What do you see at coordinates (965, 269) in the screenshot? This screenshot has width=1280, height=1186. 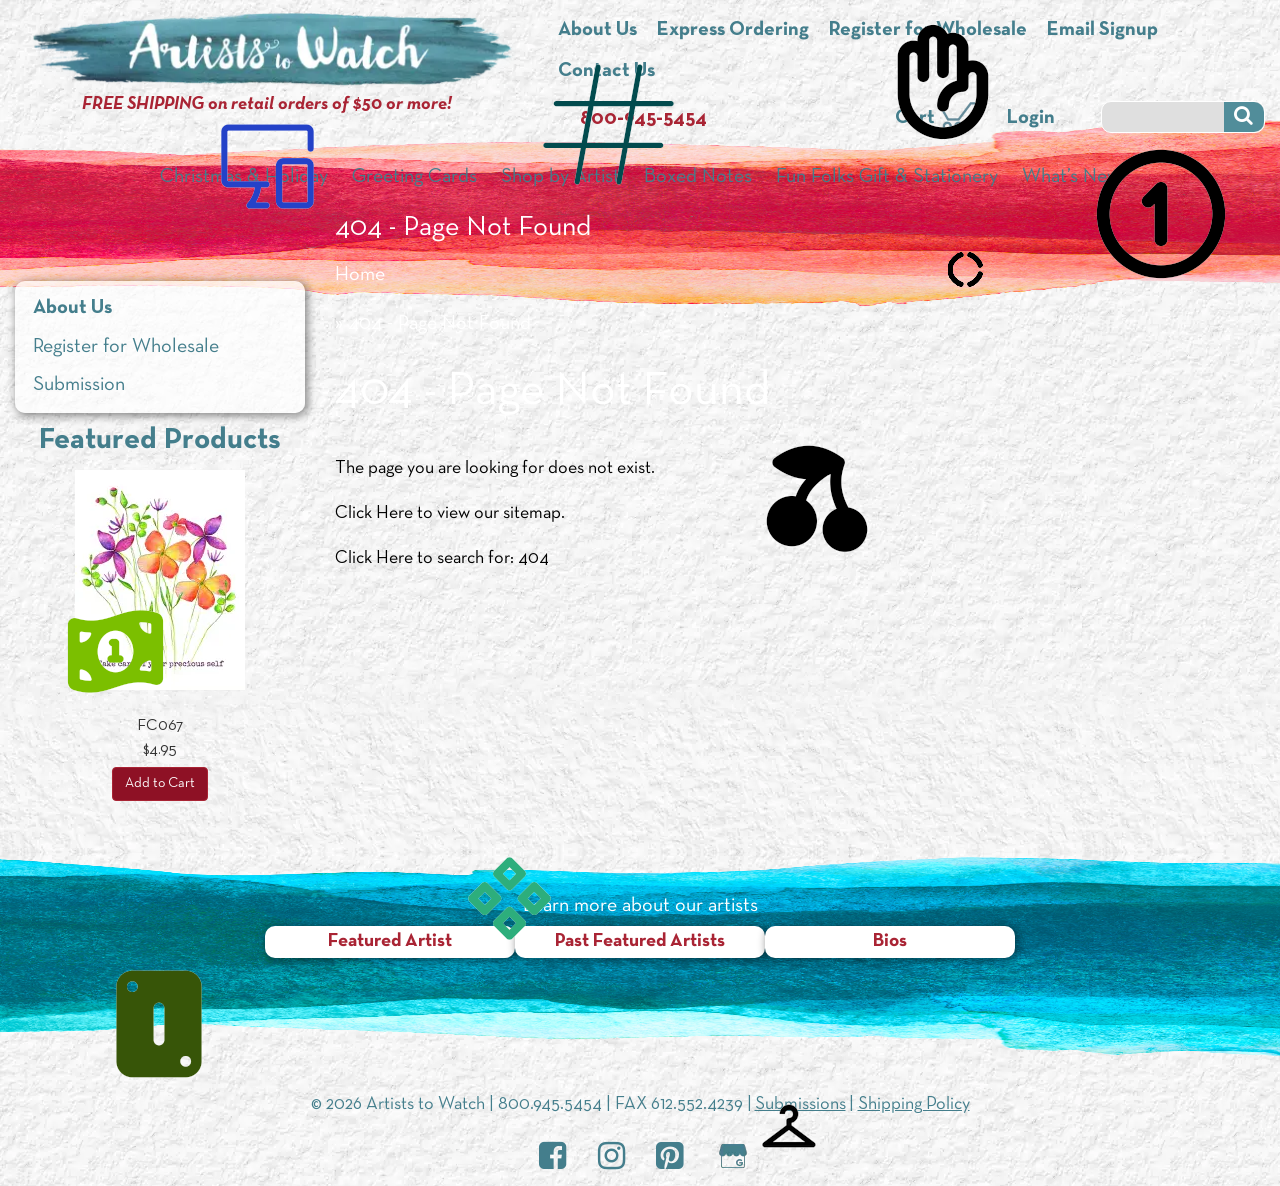 I see `loading or processing in progress` at bounding box center [965, 269].